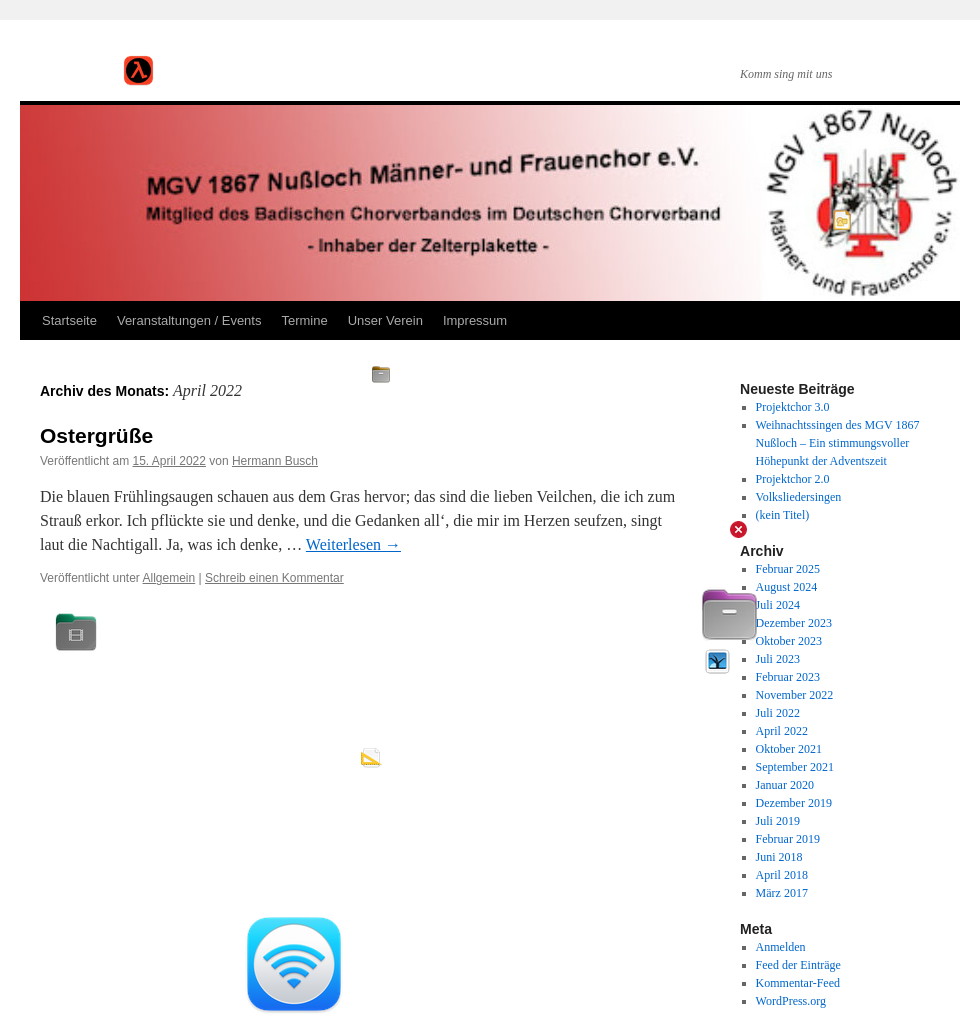  What do you see at coordinates (76, 632) in the screenshot?
I see `open your videos folder` at bounding box center [76, 632].